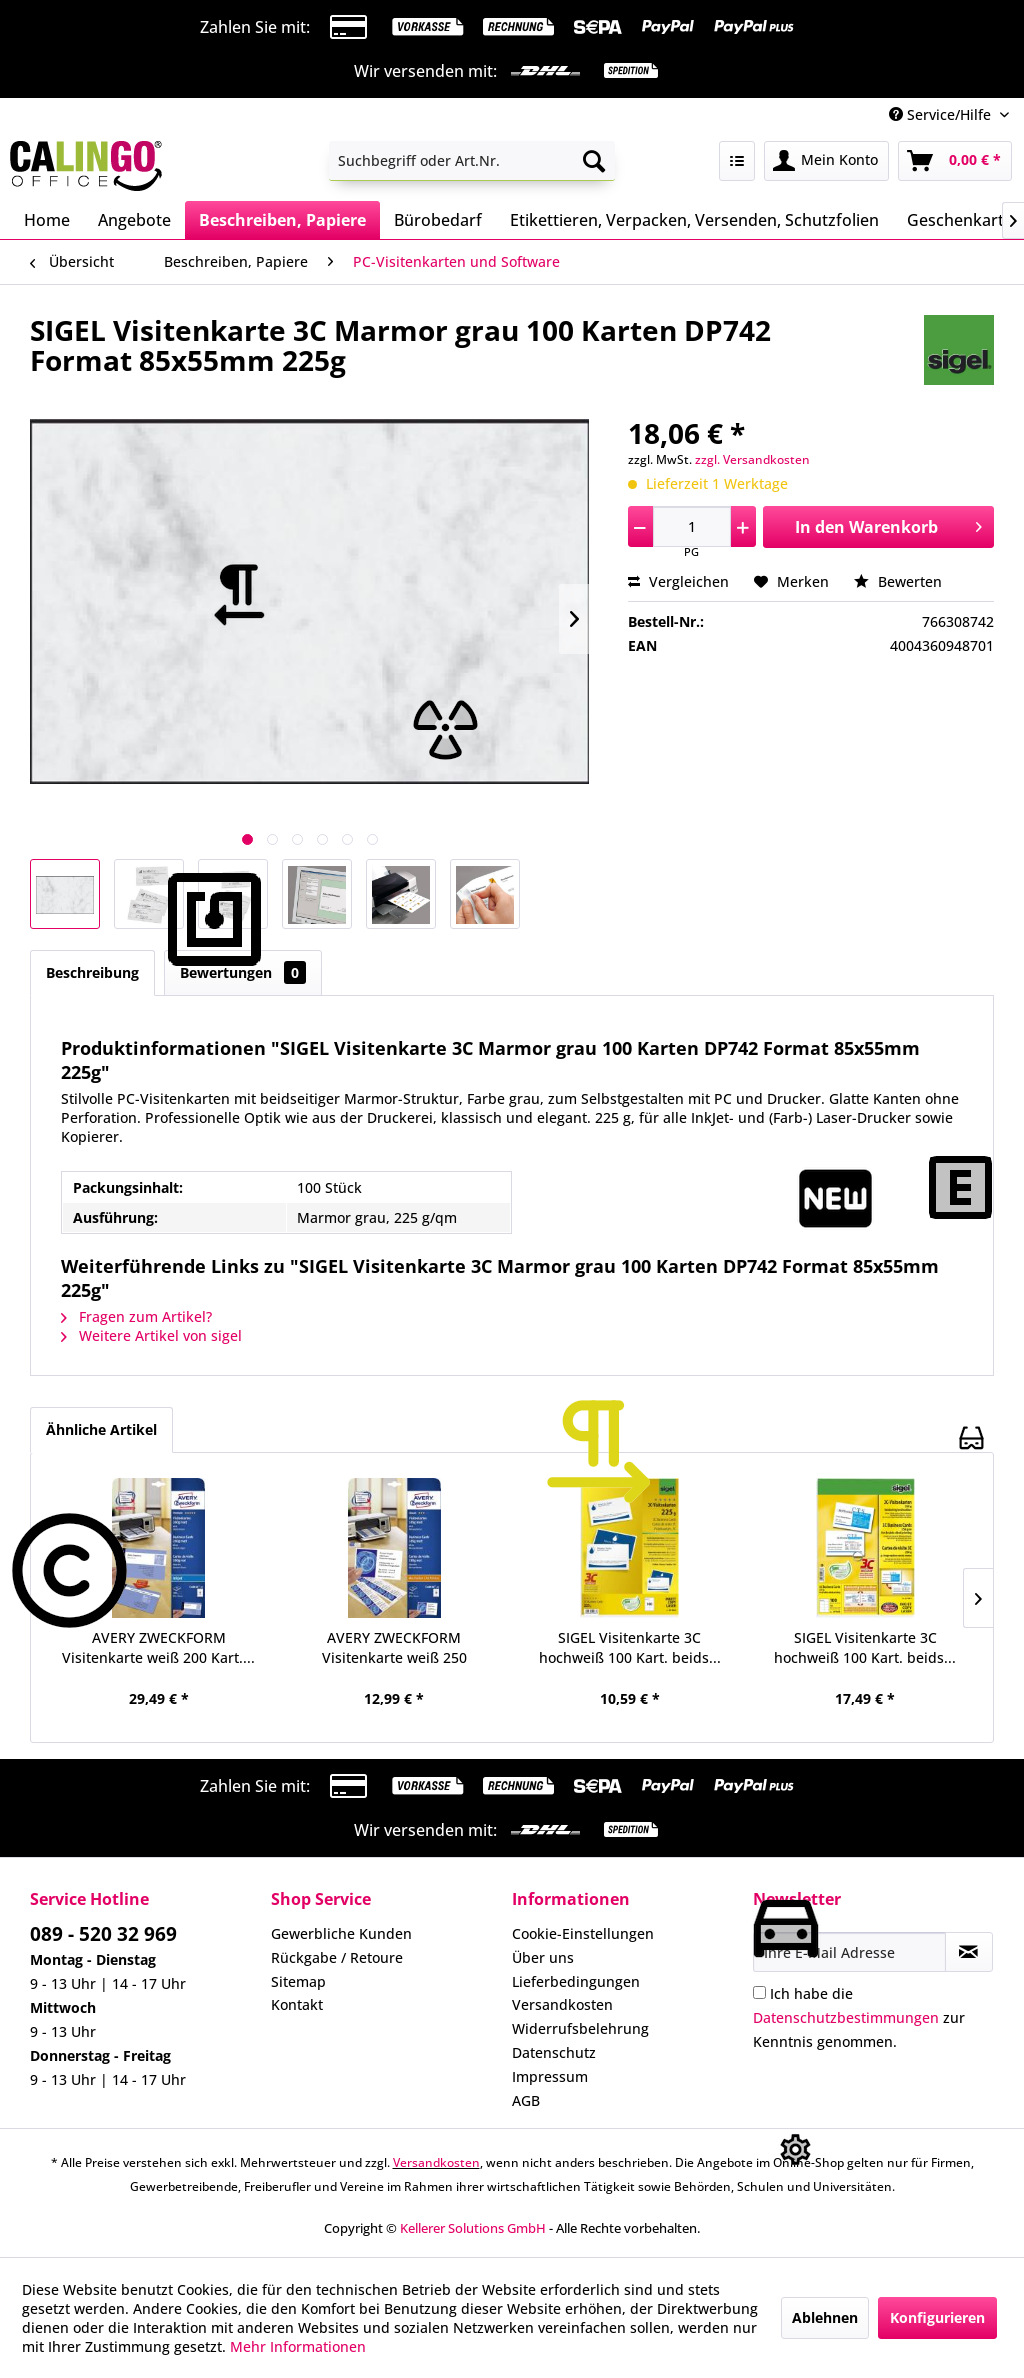 The height and width of the screenshot is (2378, 1024). Describe the element at coordinates (960, 1187) in the screenshot. I see `indicates explicit content warning` at that location.